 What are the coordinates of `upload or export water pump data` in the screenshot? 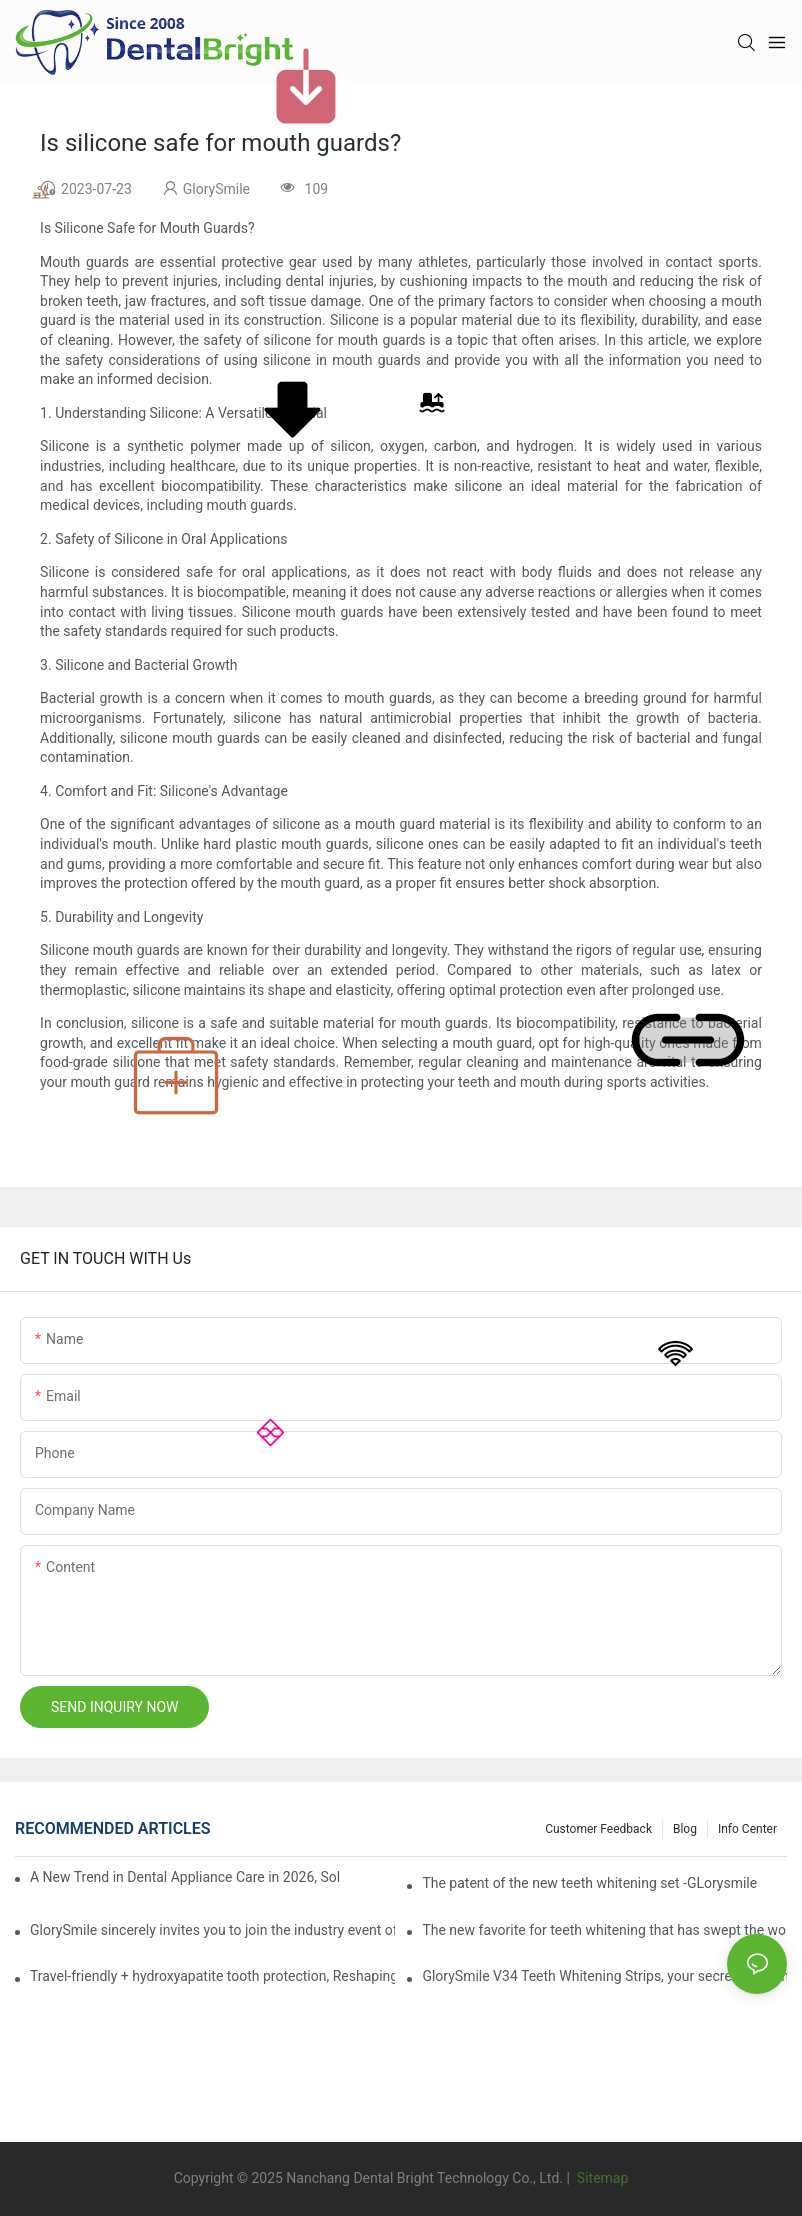 It's located at (432, 402).